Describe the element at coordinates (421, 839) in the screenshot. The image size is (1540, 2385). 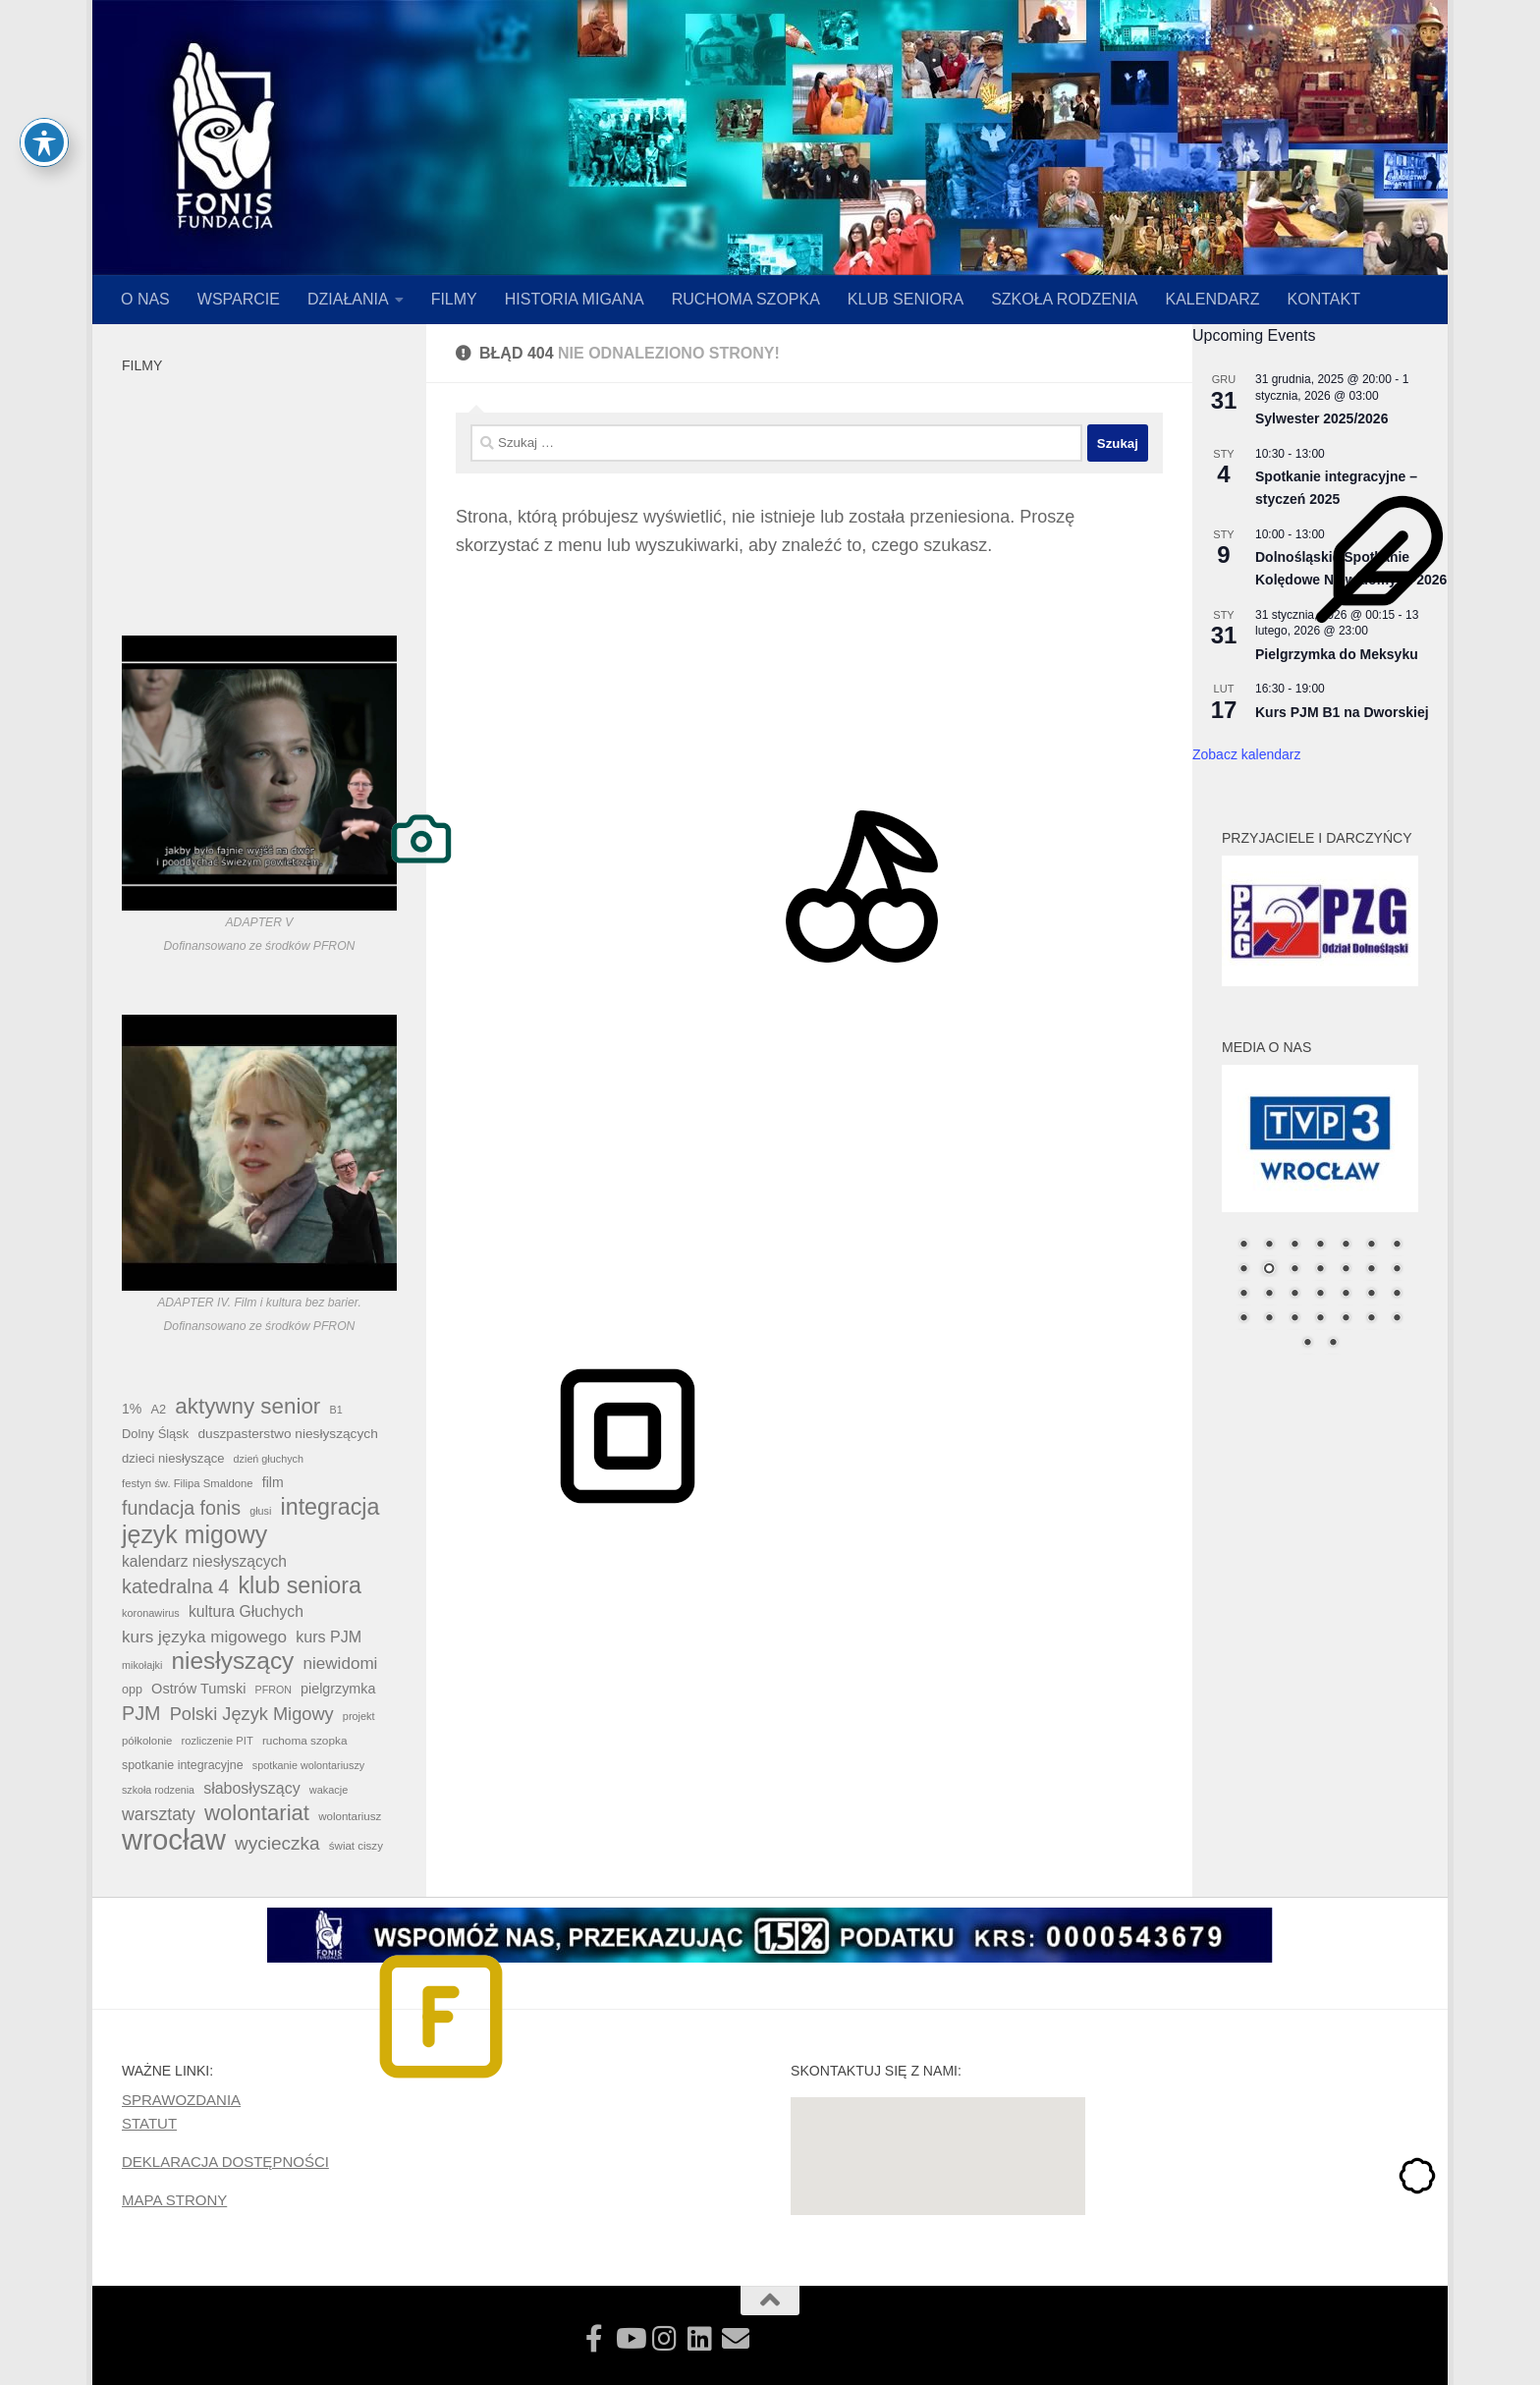
I see `take a photo` at that location.